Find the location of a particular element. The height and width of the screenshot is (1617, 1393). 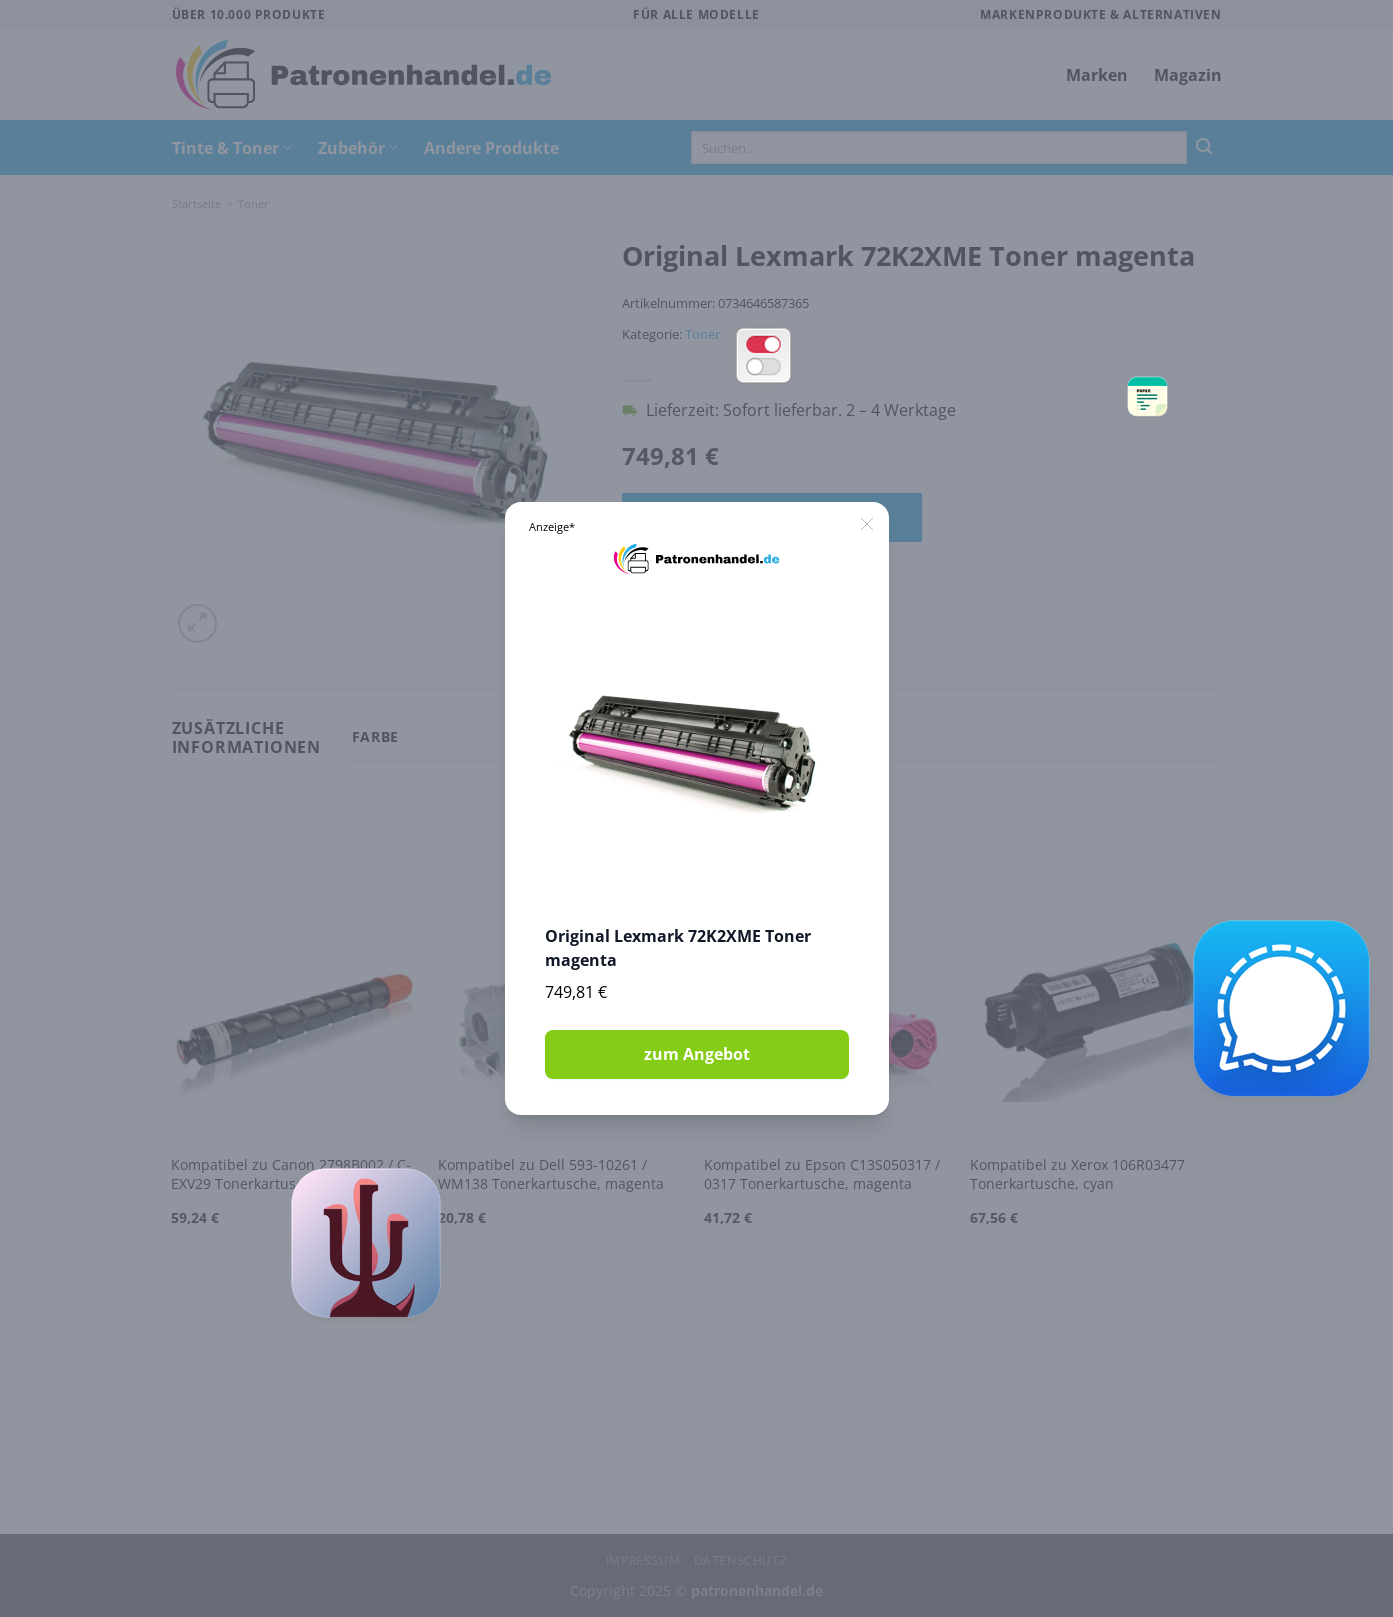

open Signal messenger is located at coordinates (1281, 1008).